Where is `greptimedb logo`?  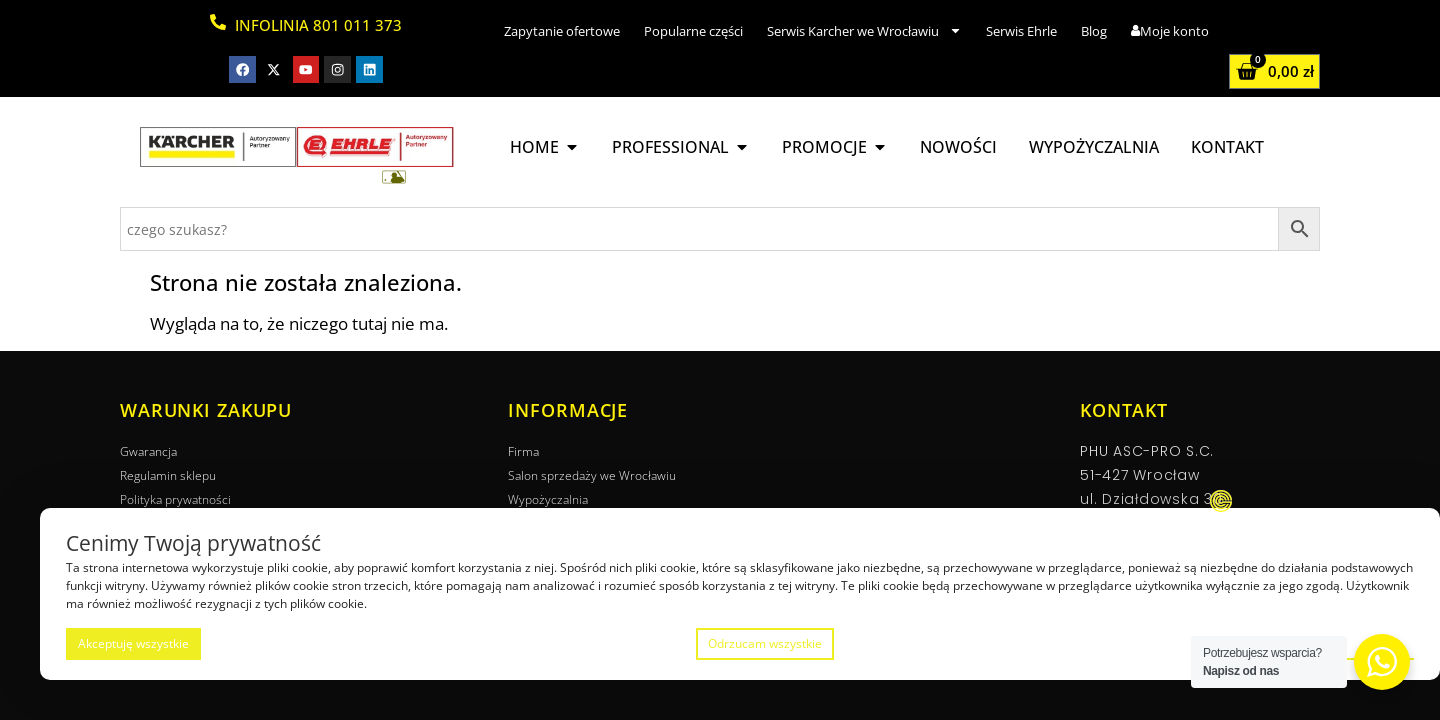
greptimedb logo is located at coordinates (1221, 501).